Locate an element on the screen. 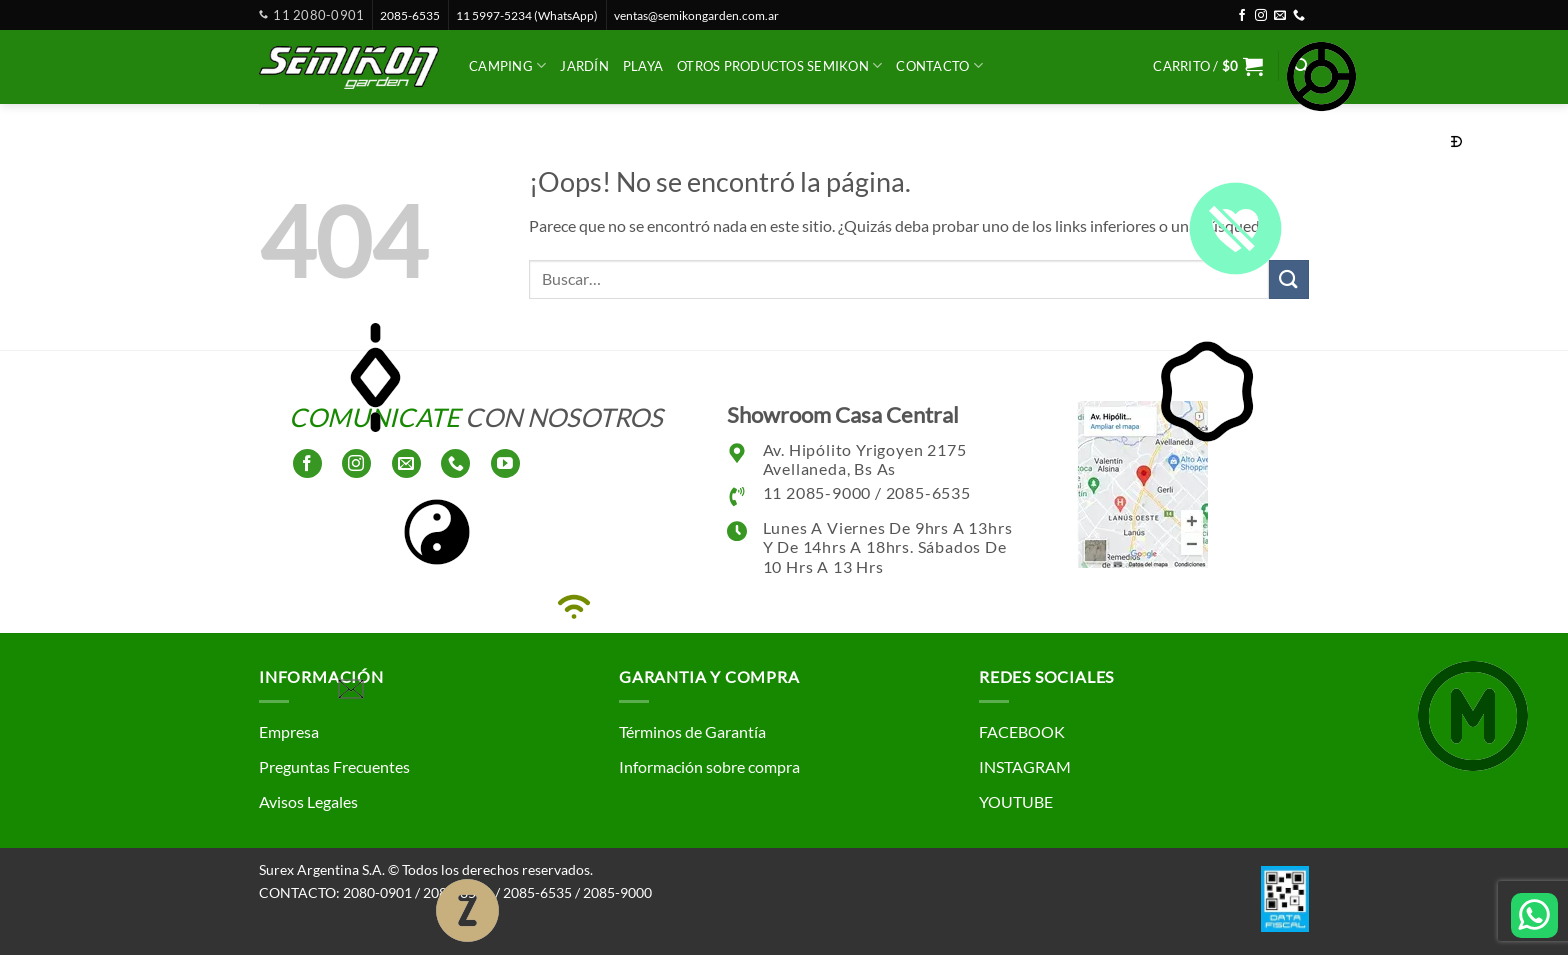 The height and width of the screenshot is (955, 1568). remove from favorites is located at coordinates (1235, 228).